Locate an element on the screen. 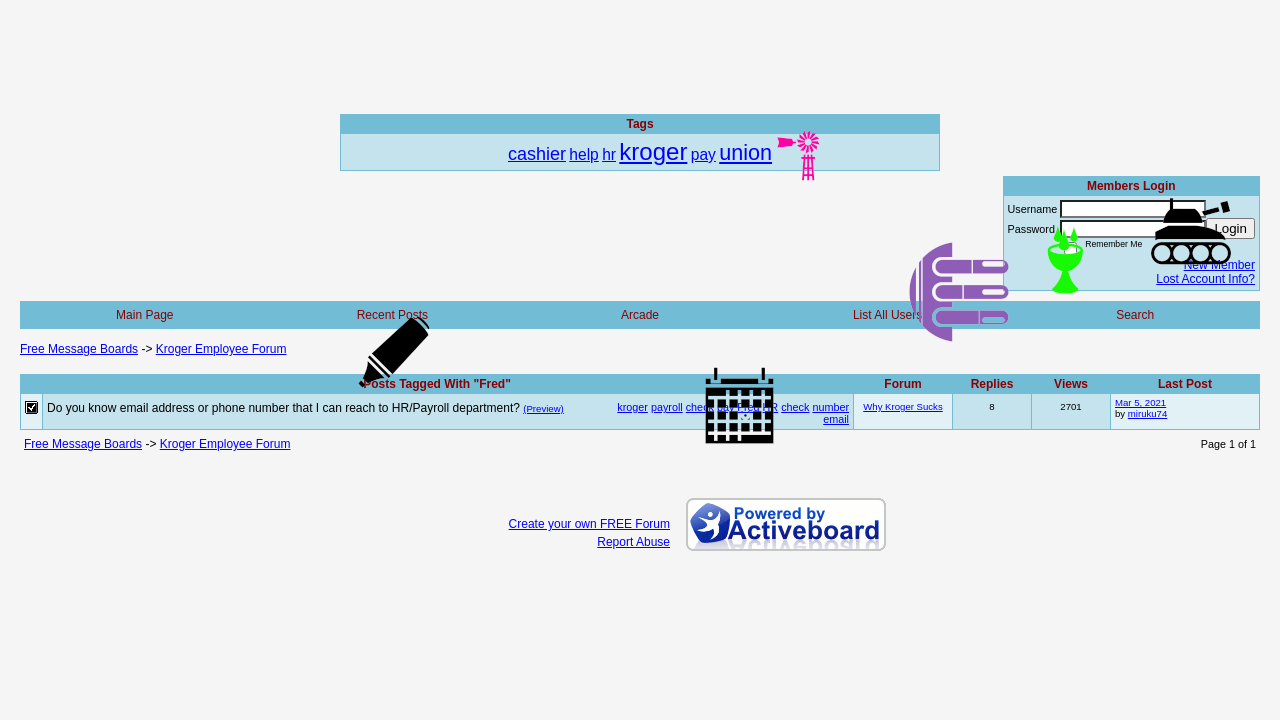 Image resolution: width=1280 pixels, height=720 pixels. highlight or mark important text is located at coordinates (394, 352).